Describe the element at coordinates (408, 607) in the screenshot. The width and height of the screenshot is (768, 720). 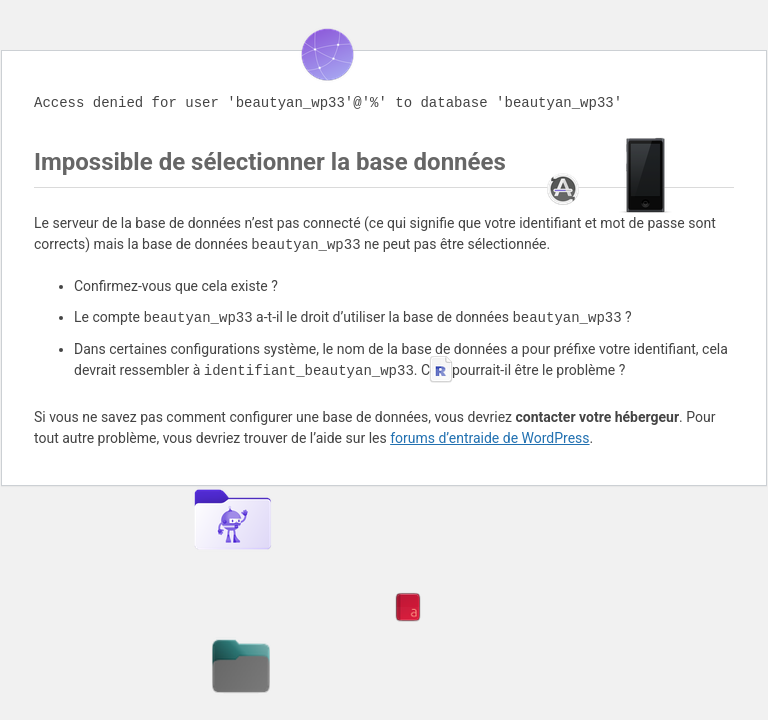
I see `open the dictionary app` at that location.